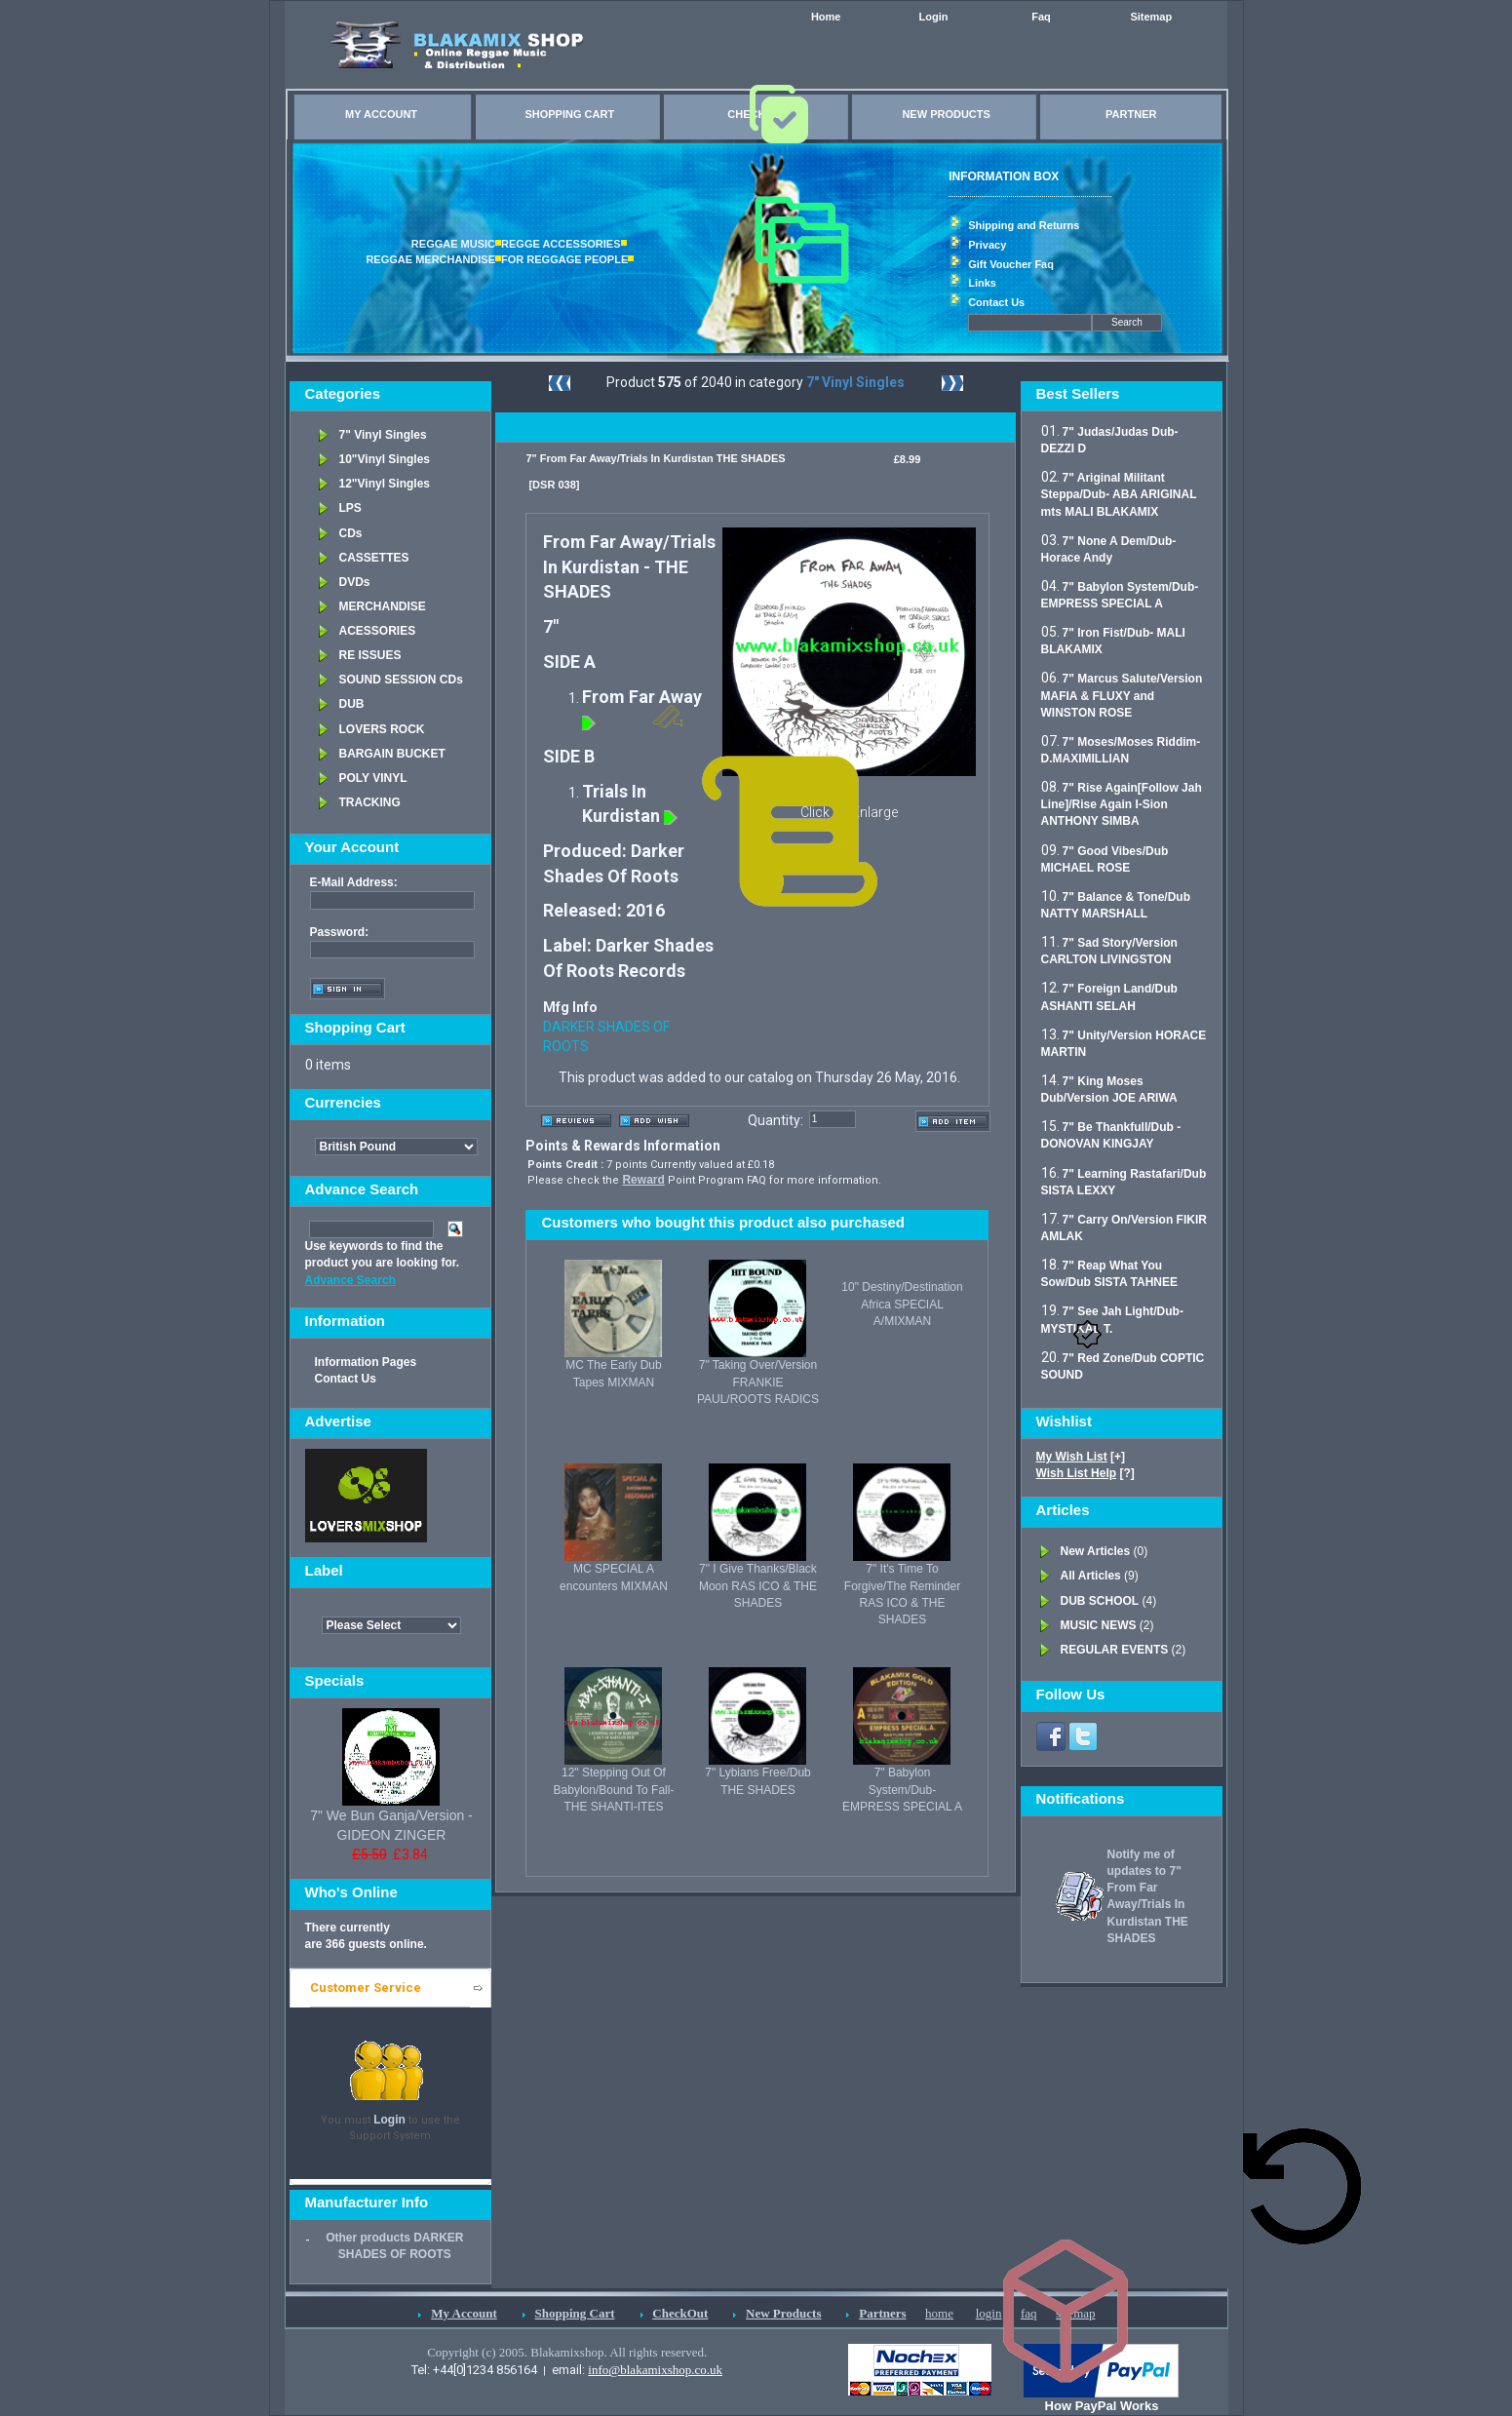 Image resolution: width=1512 pixels, height=2416 pixels. I want to click on access project submodules, so click(801, 236).